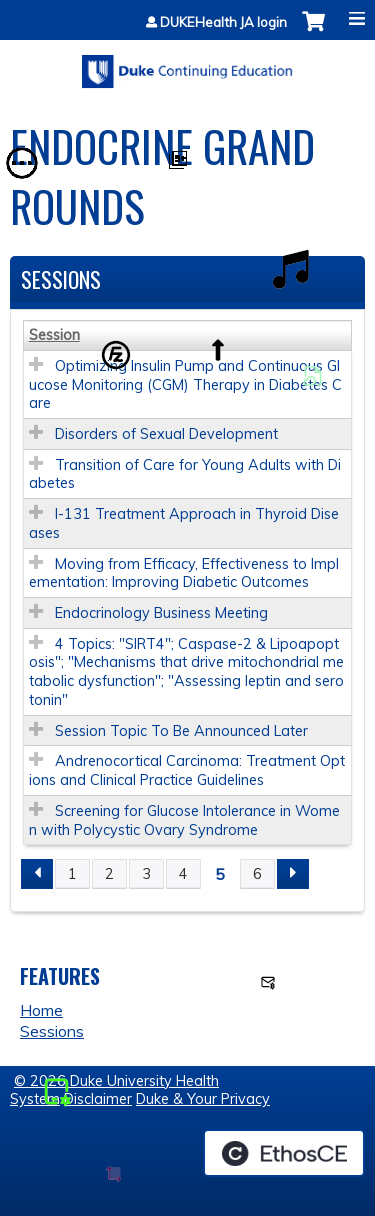 This screenshot has height=1216, width=375. Describe the element at coordinates (56, 1091) in the screenshot. I see `access tablet device settings` at that location.